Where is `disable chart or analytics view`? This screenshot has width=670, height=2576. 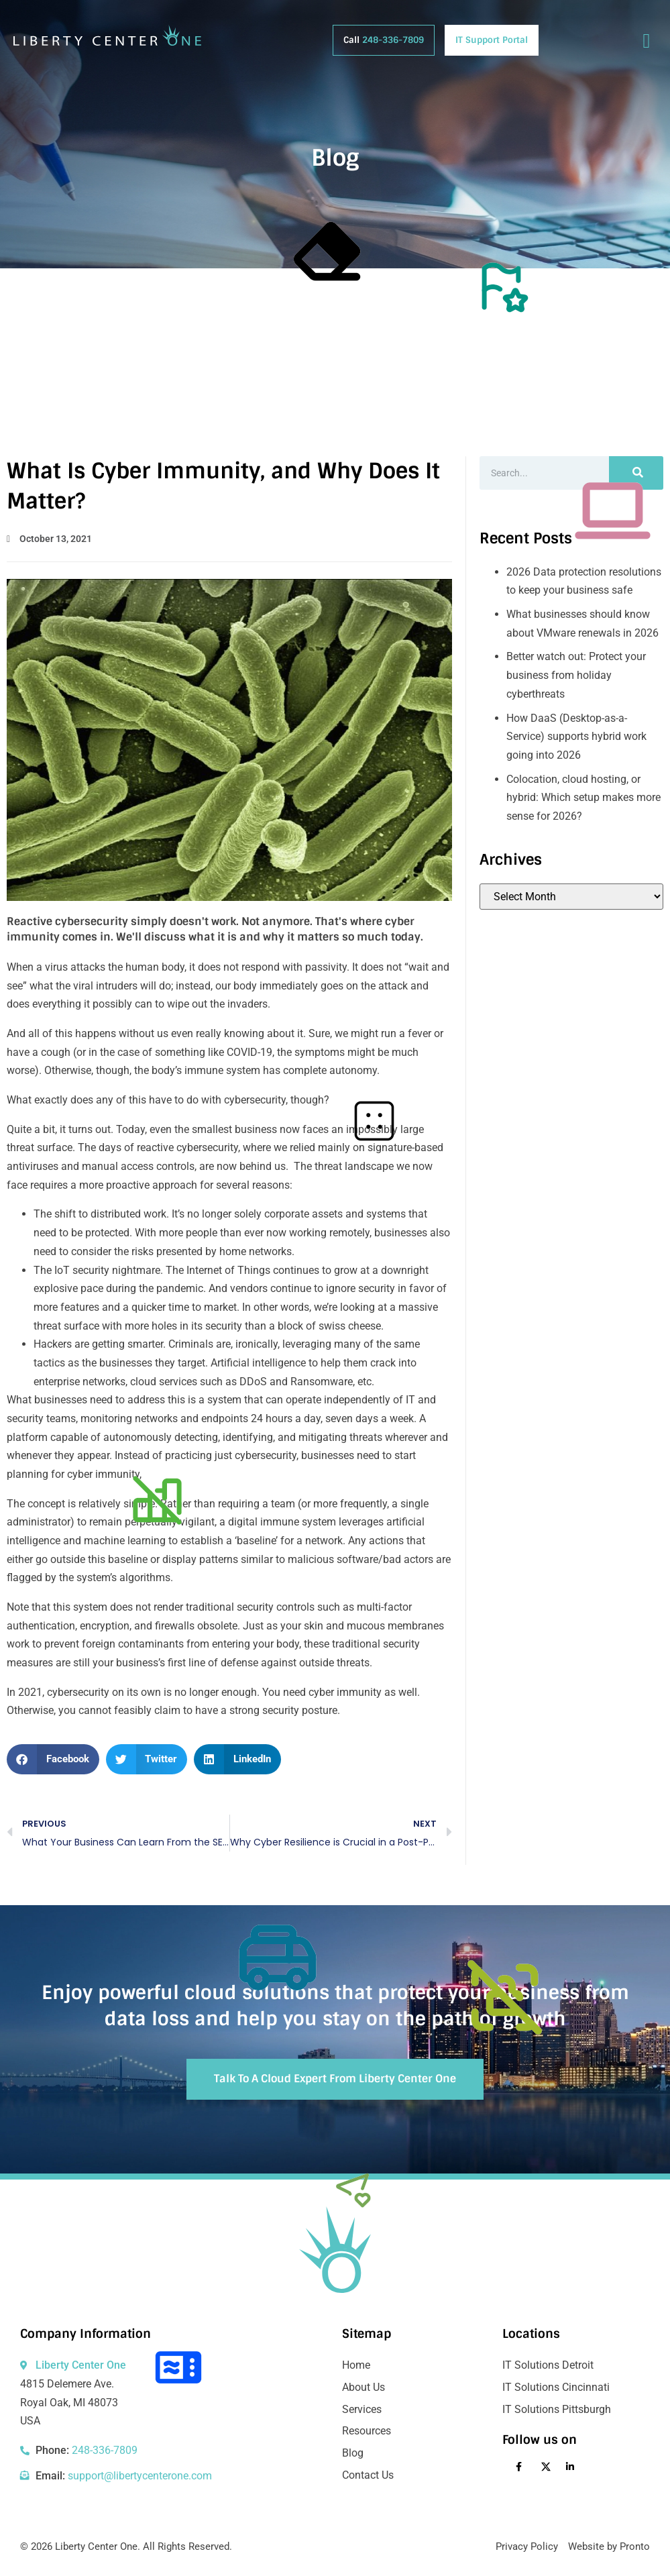
disable chart or analytics view is located at coordinates (157, 1500).